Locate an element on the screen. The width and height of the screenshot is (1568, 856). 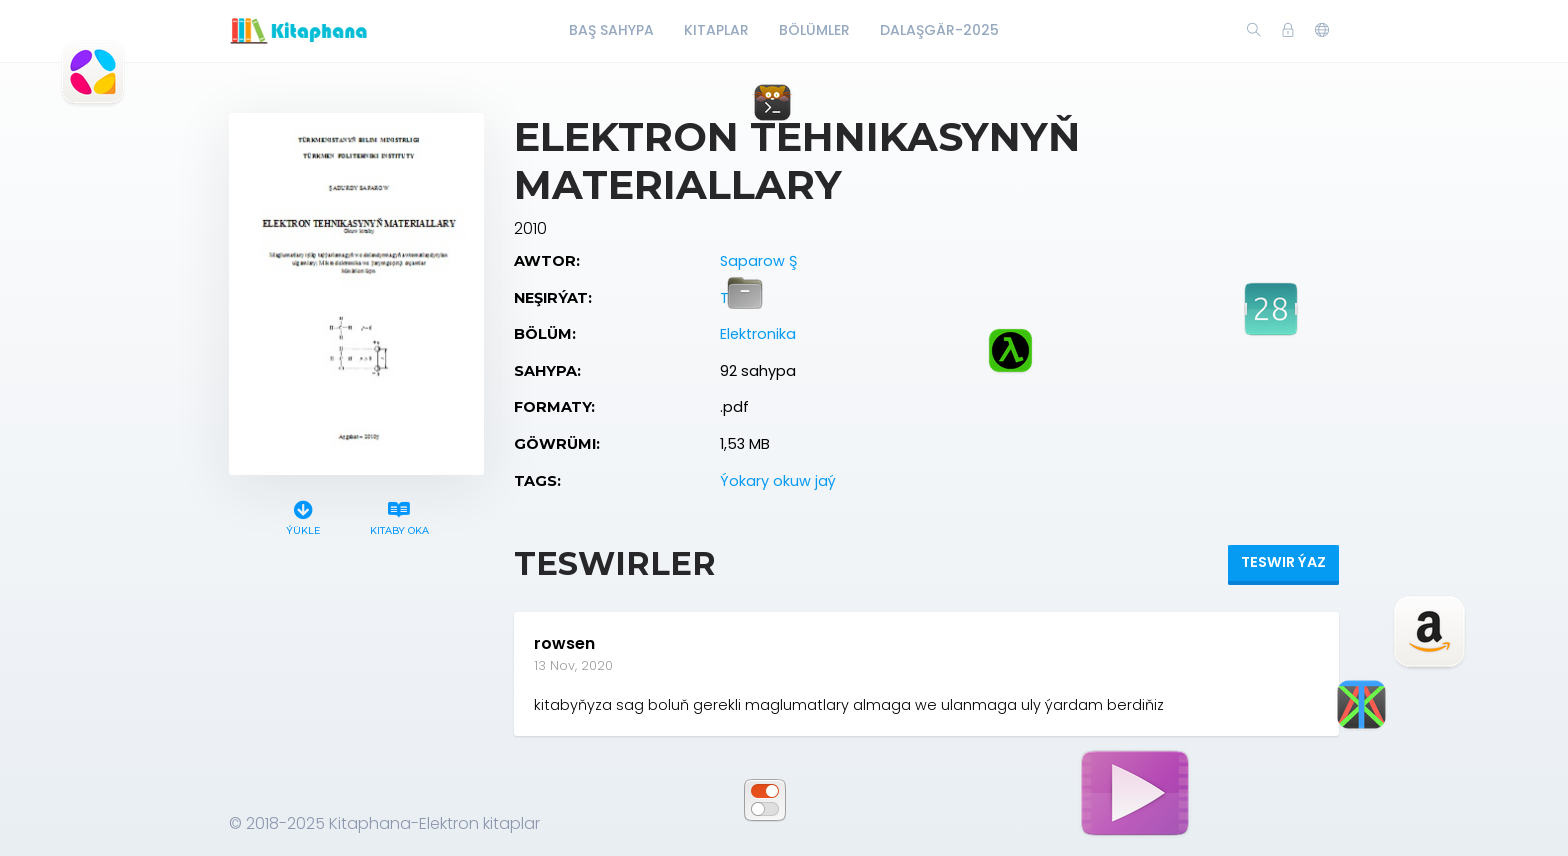
open AppFlowy app is located at coordinates (93, 72).